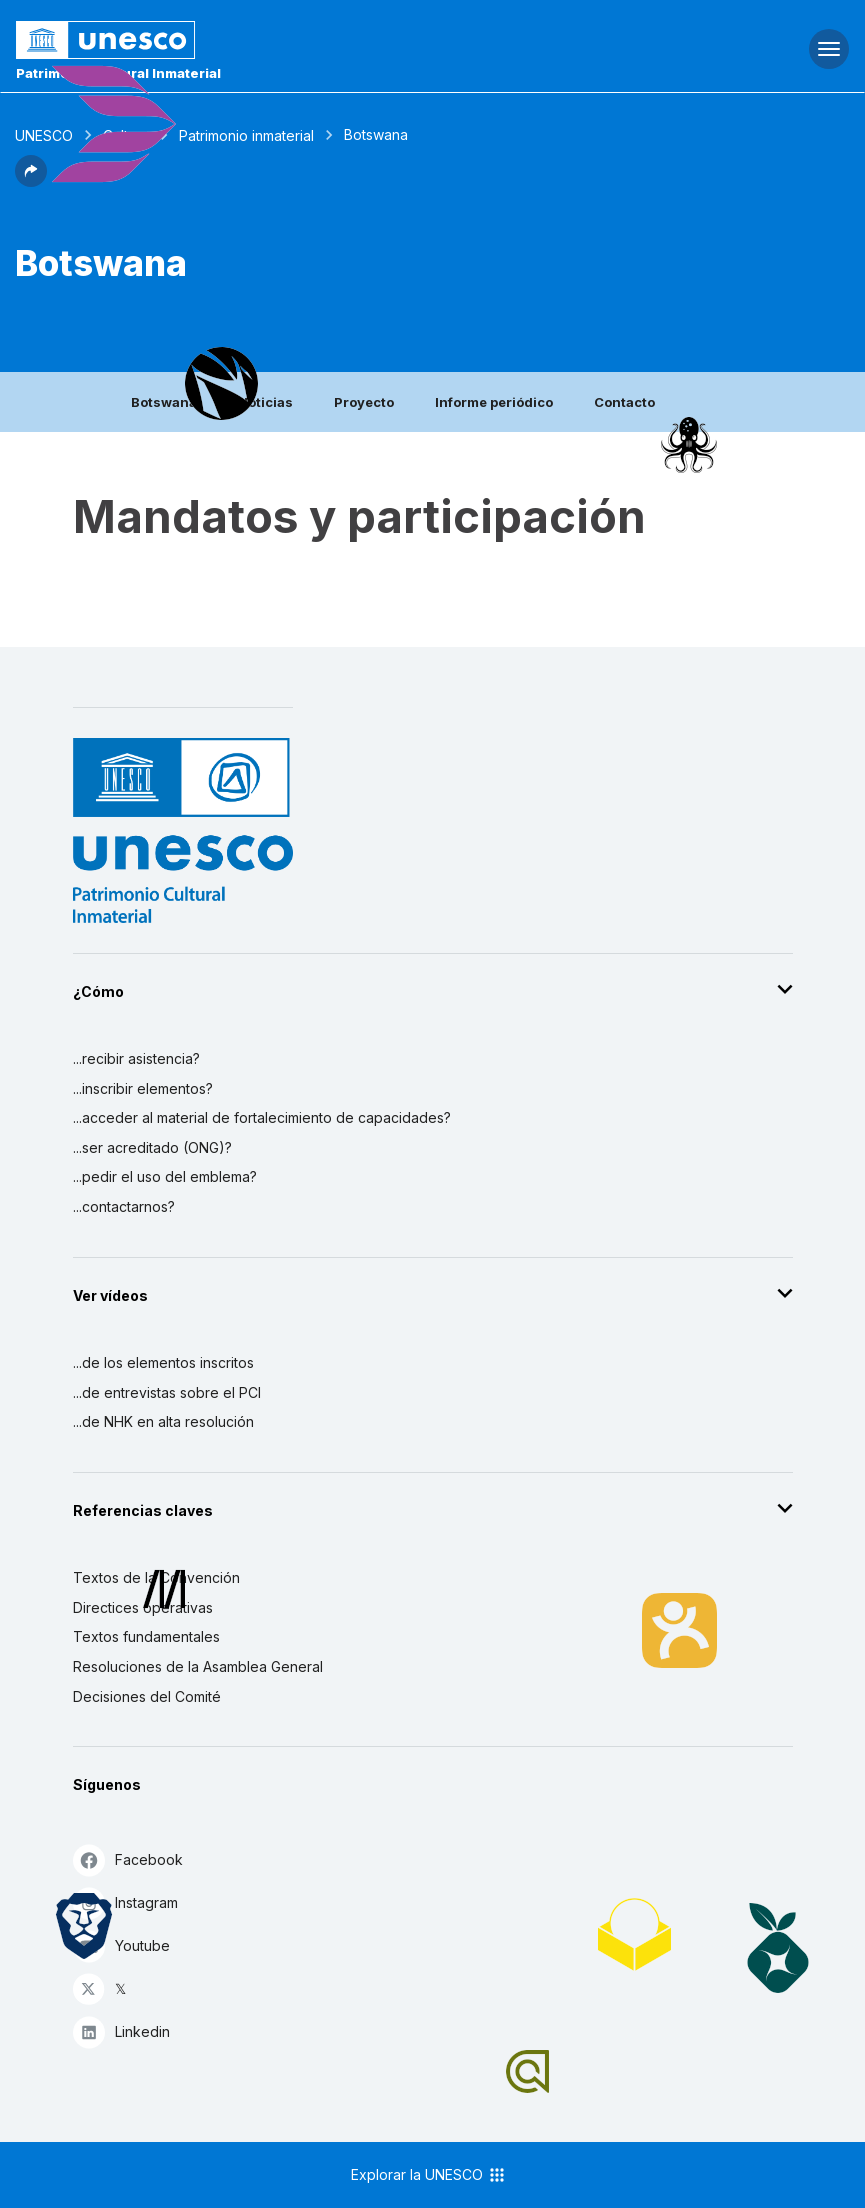 The width and height of the screenshot is (865, 2208). Describe the element at coordinates (689, 445) in the screenshot. I see `testing library logo` at that location.